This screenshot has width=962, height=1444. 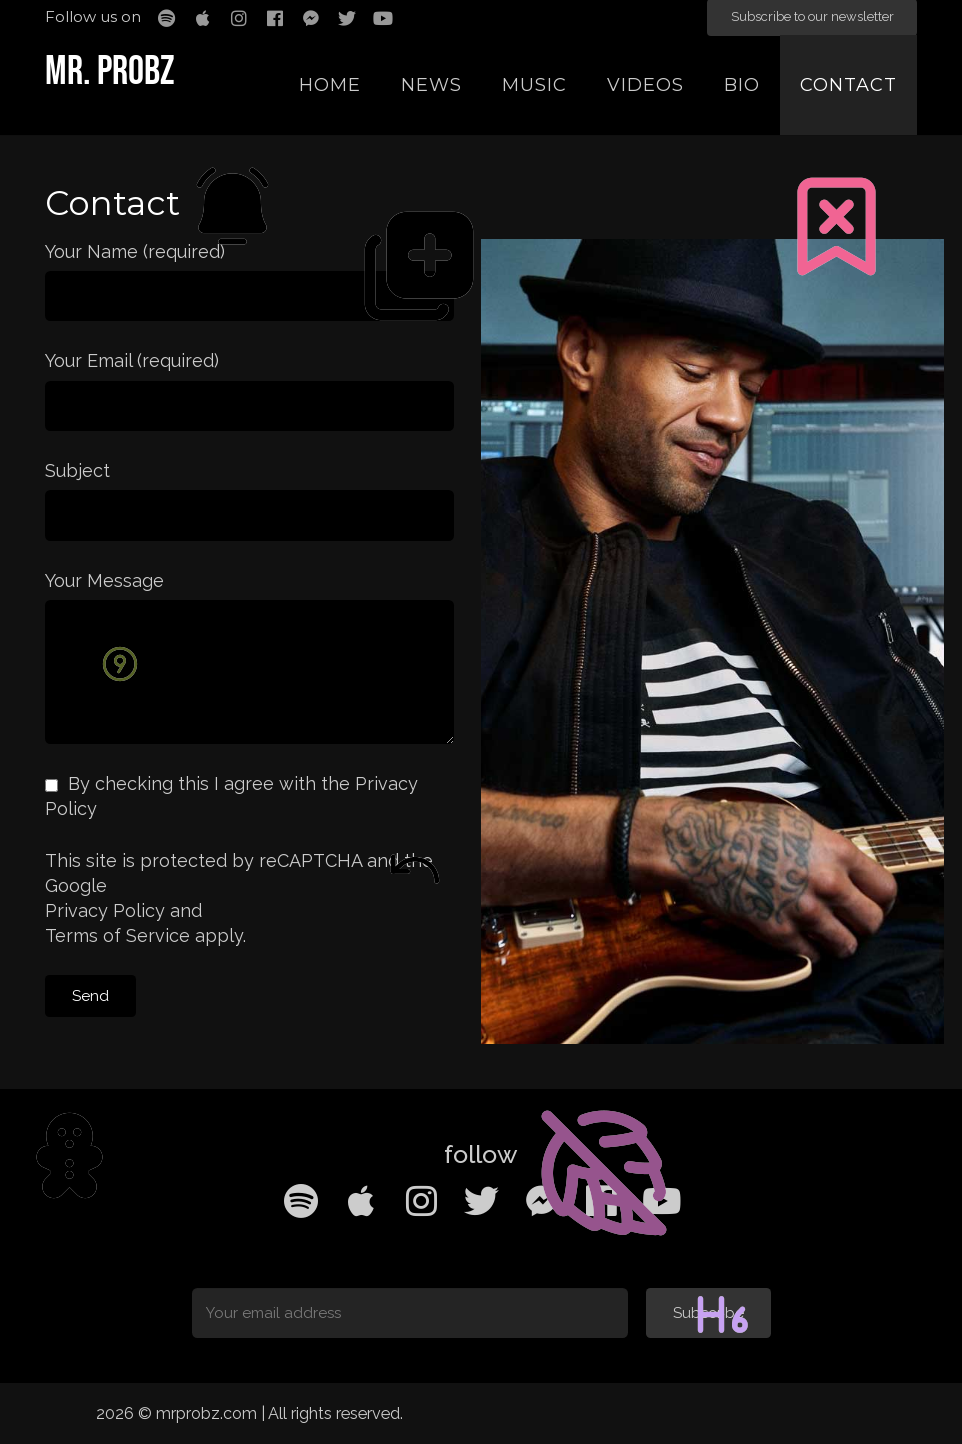 I want to click on gingerbread man cookie icon, so click(x=69, y=1155).